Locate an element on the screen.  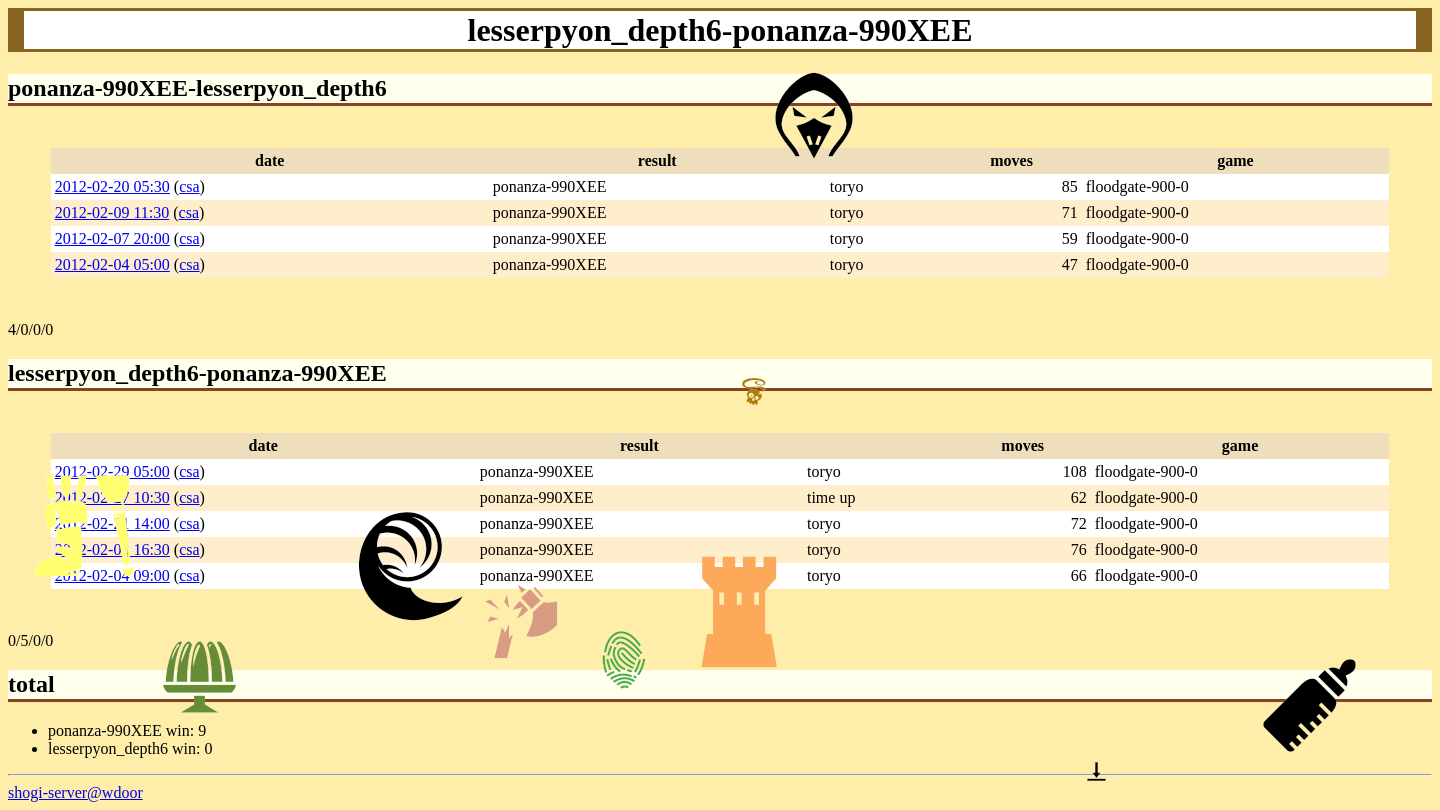
track baby feeding schedule is located at coordinates (1309, 705).